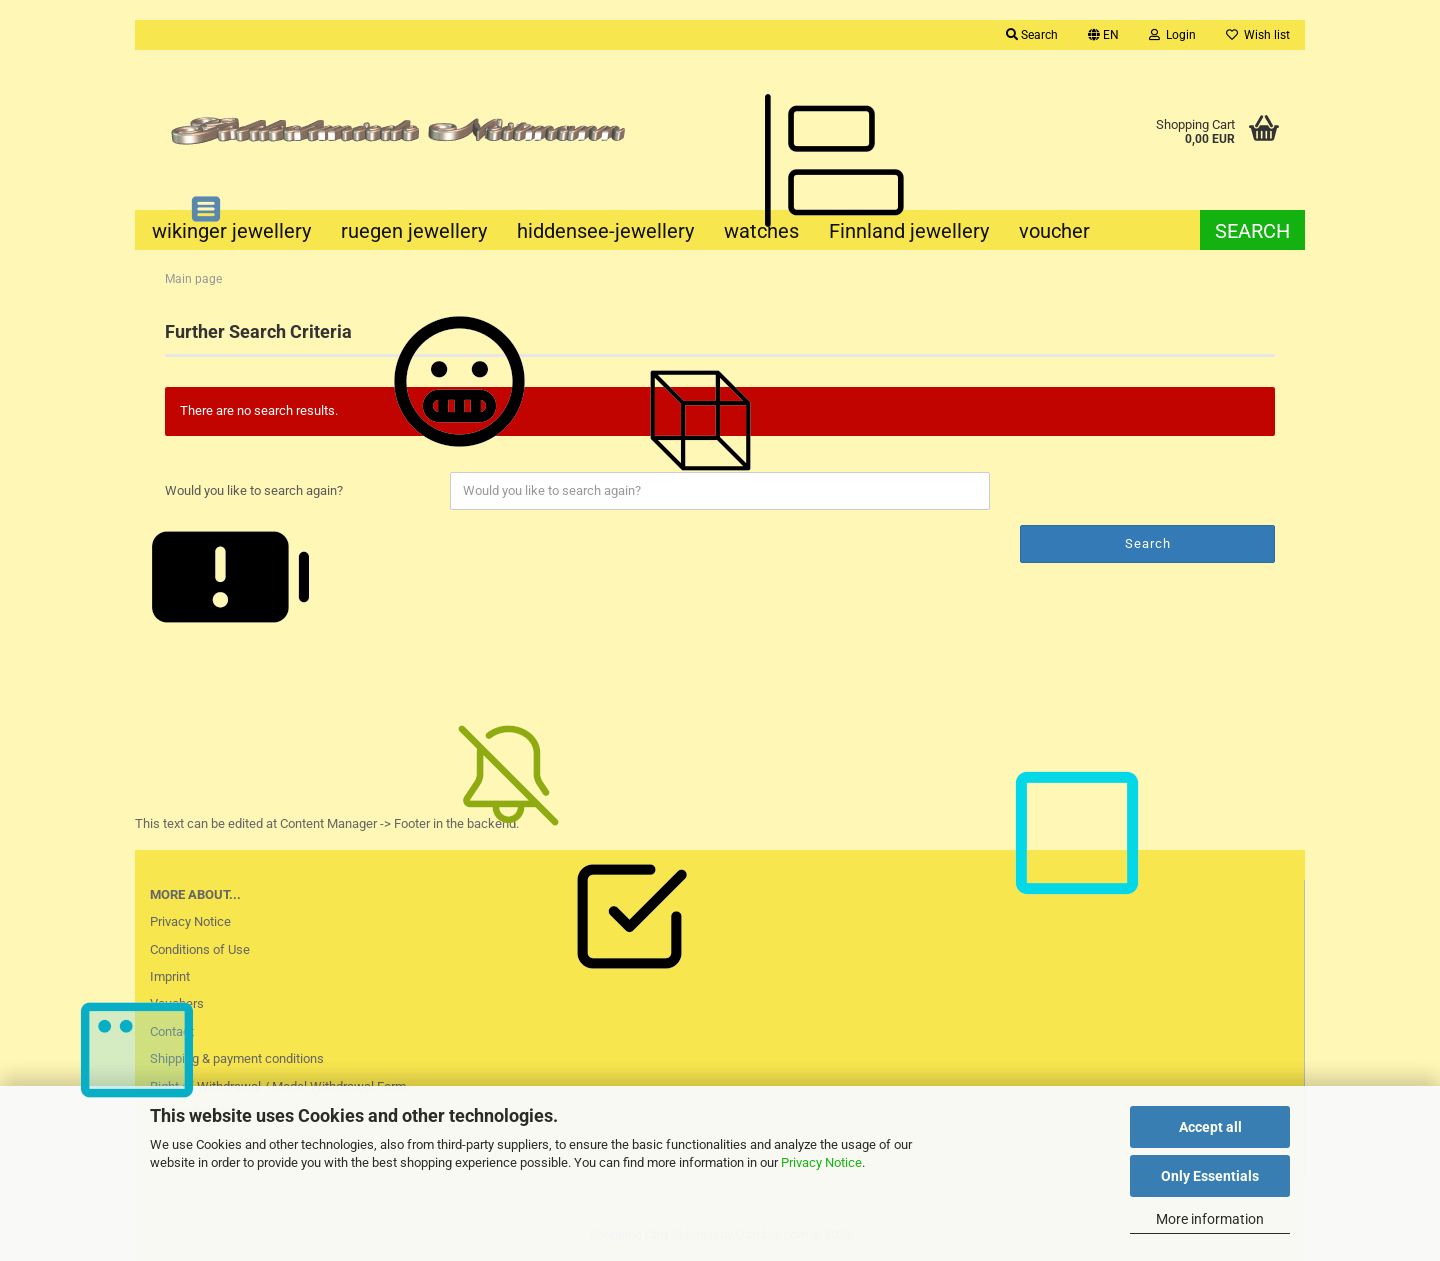 This screenshot has height=1261, width=1440. Describe the element at coordinates (508, 775) in the screenshot. I see `mute notifications` at that location.